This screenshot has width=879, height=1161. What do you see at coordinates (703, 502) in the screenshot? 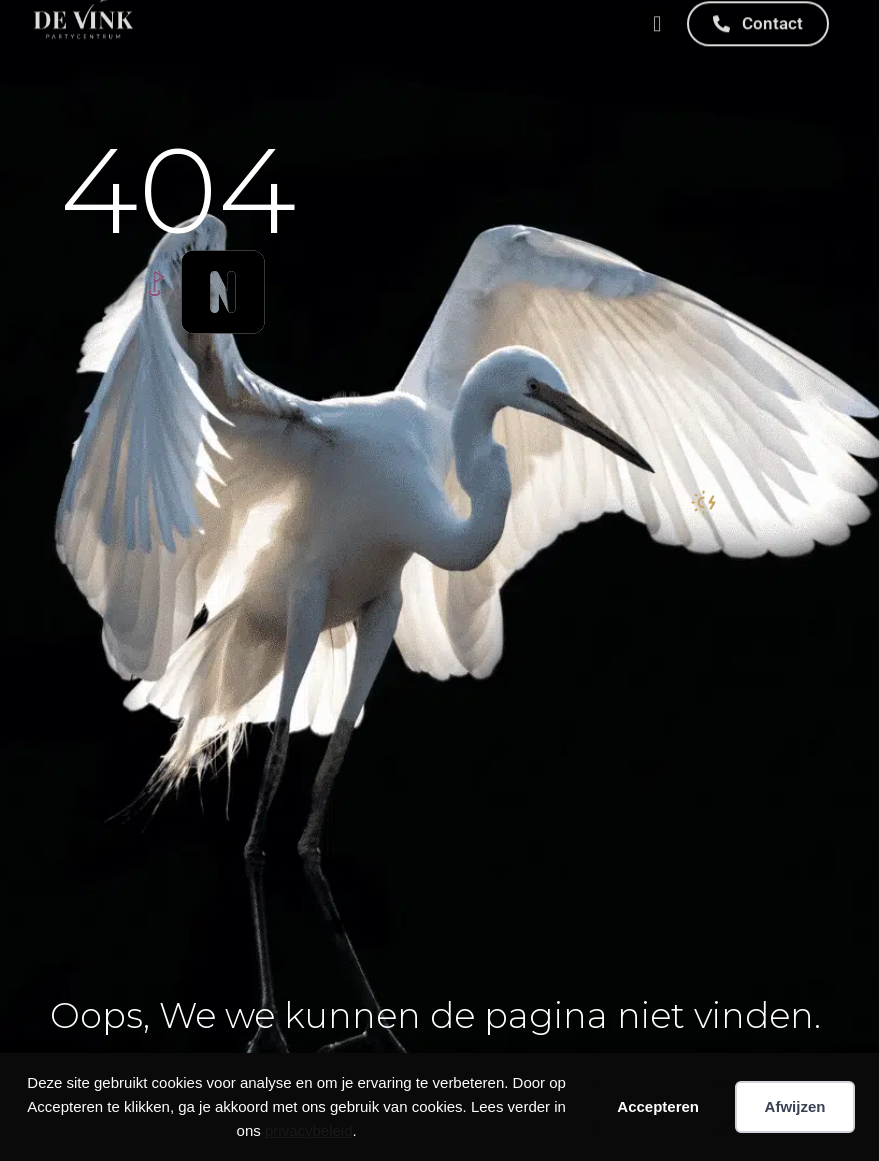
I see `solar power or solar energy settings` at bounding box center [703, 502].